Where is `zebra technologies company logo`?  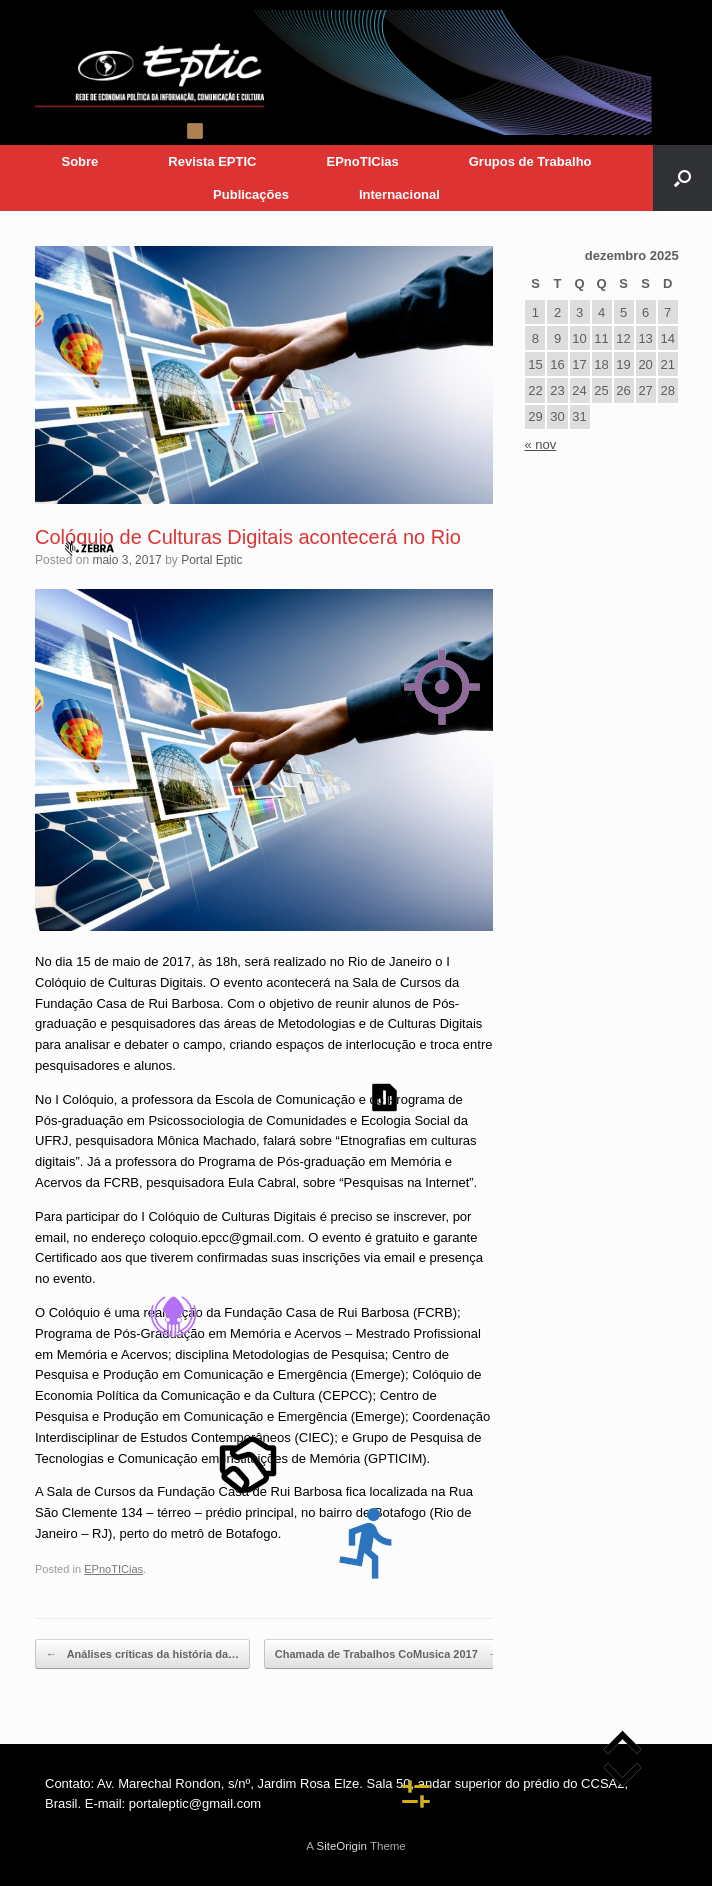 zebra technologies company logo is located at coordinates (89, 548).